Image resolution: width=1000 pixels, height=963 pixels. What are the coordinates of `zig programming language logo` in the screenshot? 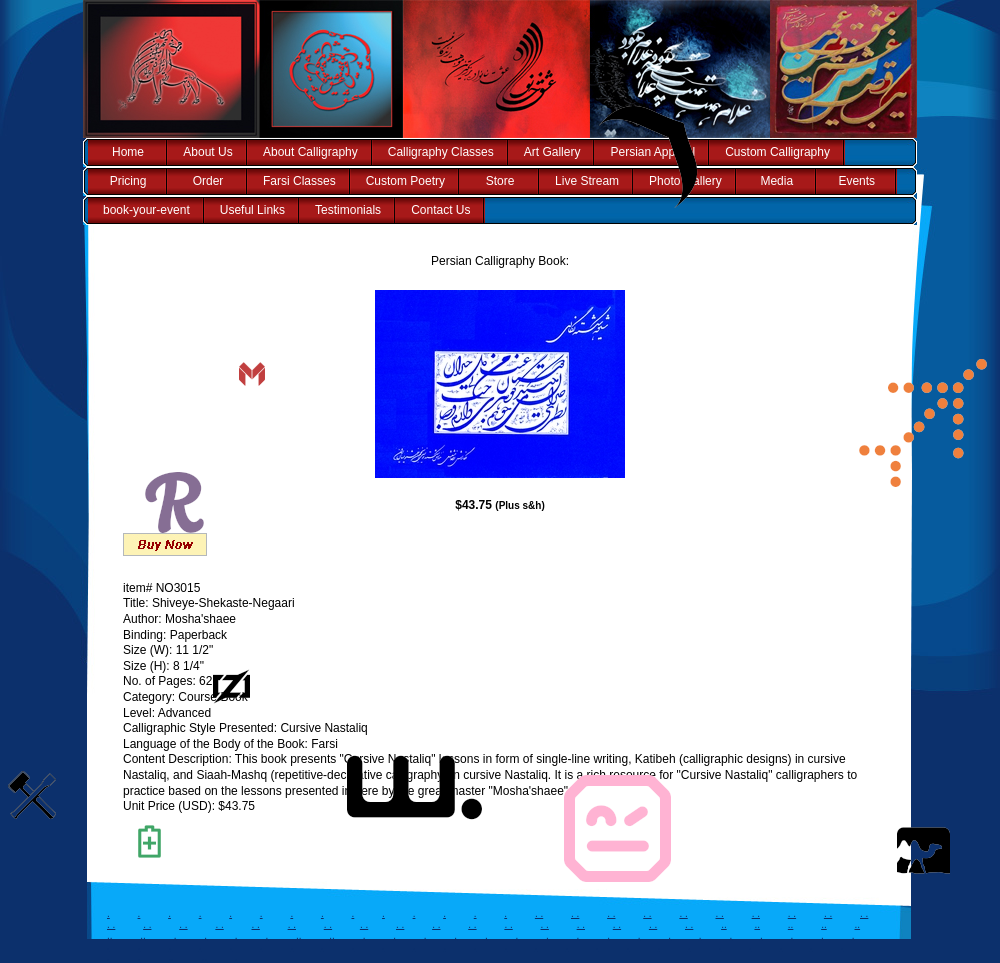 It's located at (231, 686).